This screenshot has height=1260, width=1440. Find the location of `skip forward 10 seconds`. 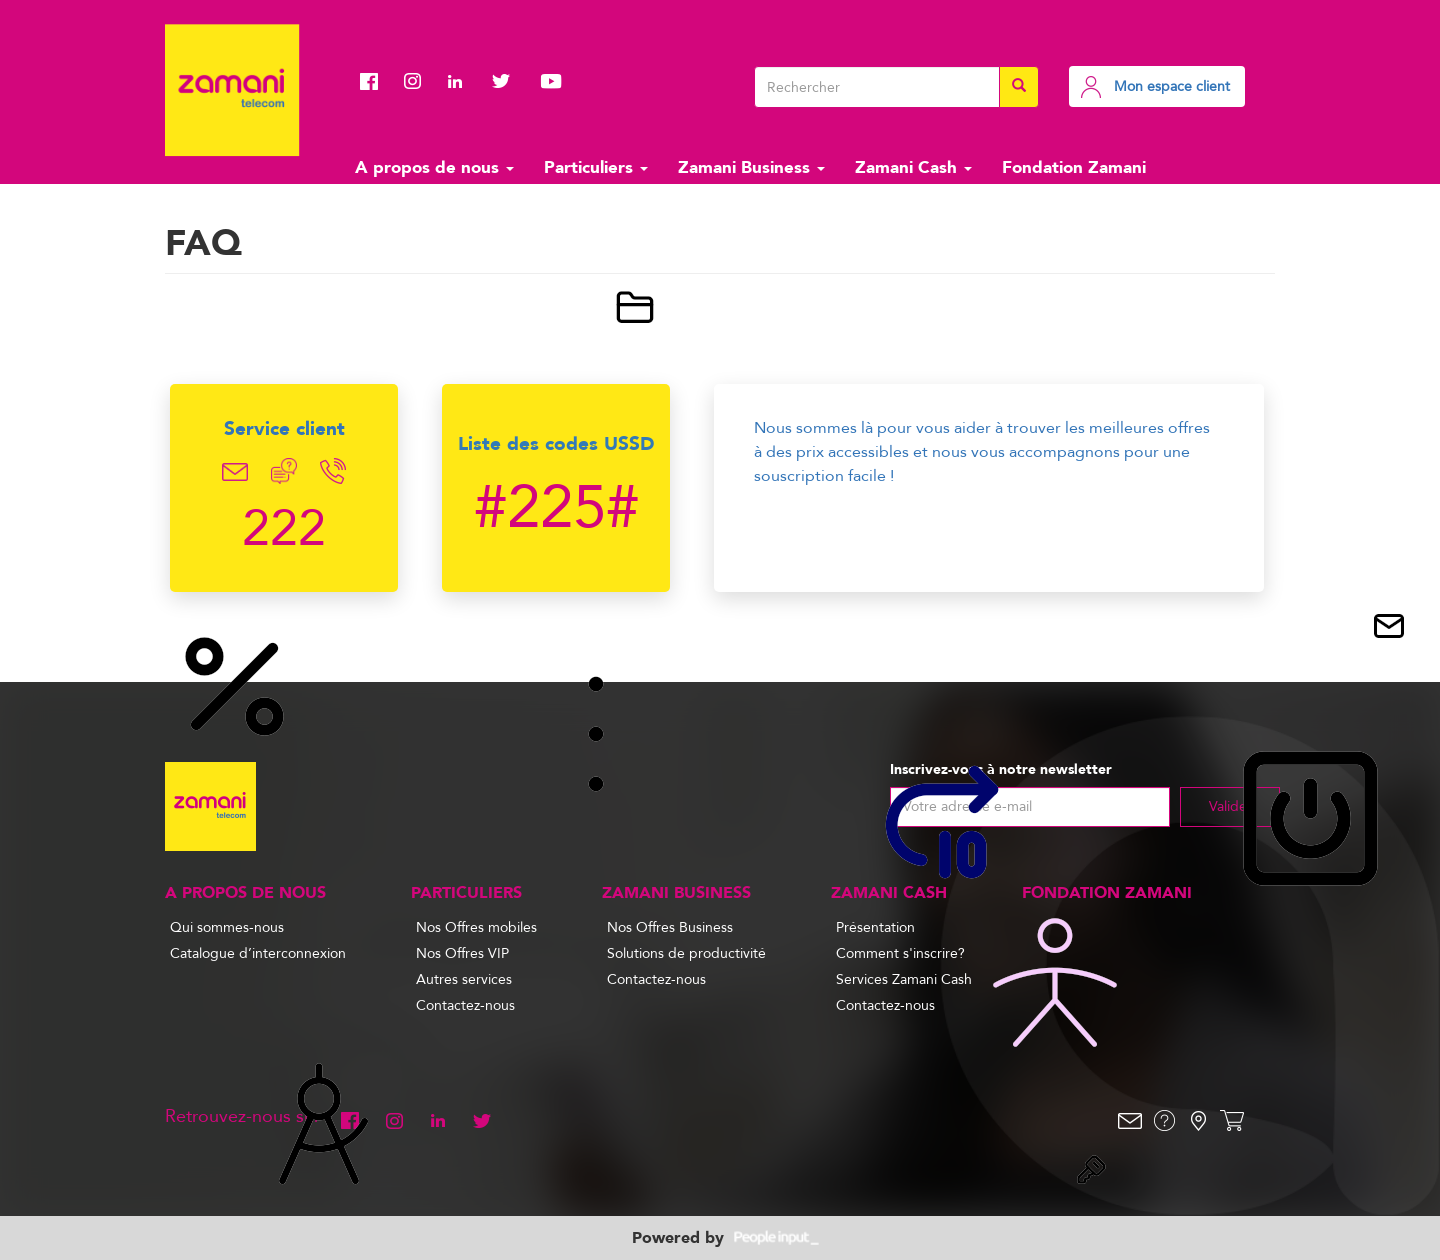

skip forward 10 seconds is located at coordinates (945, 825).